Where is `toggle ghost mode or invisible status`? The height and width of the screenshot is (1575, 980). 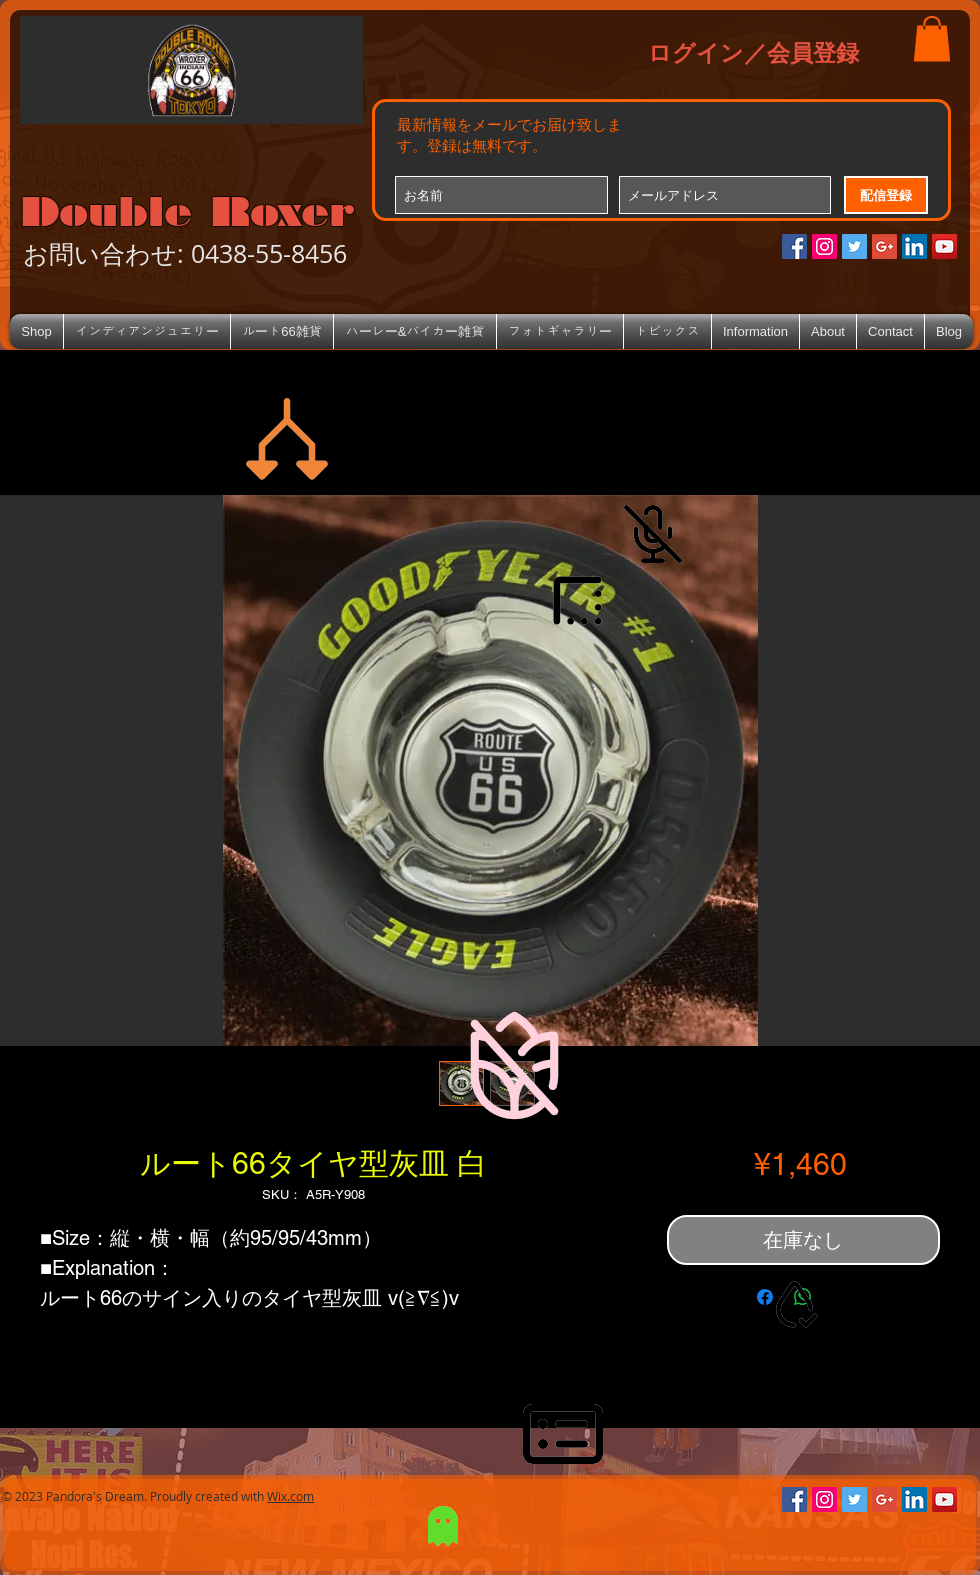 toggle ghost mode or invisible status is located at coordinates (443, 1526).